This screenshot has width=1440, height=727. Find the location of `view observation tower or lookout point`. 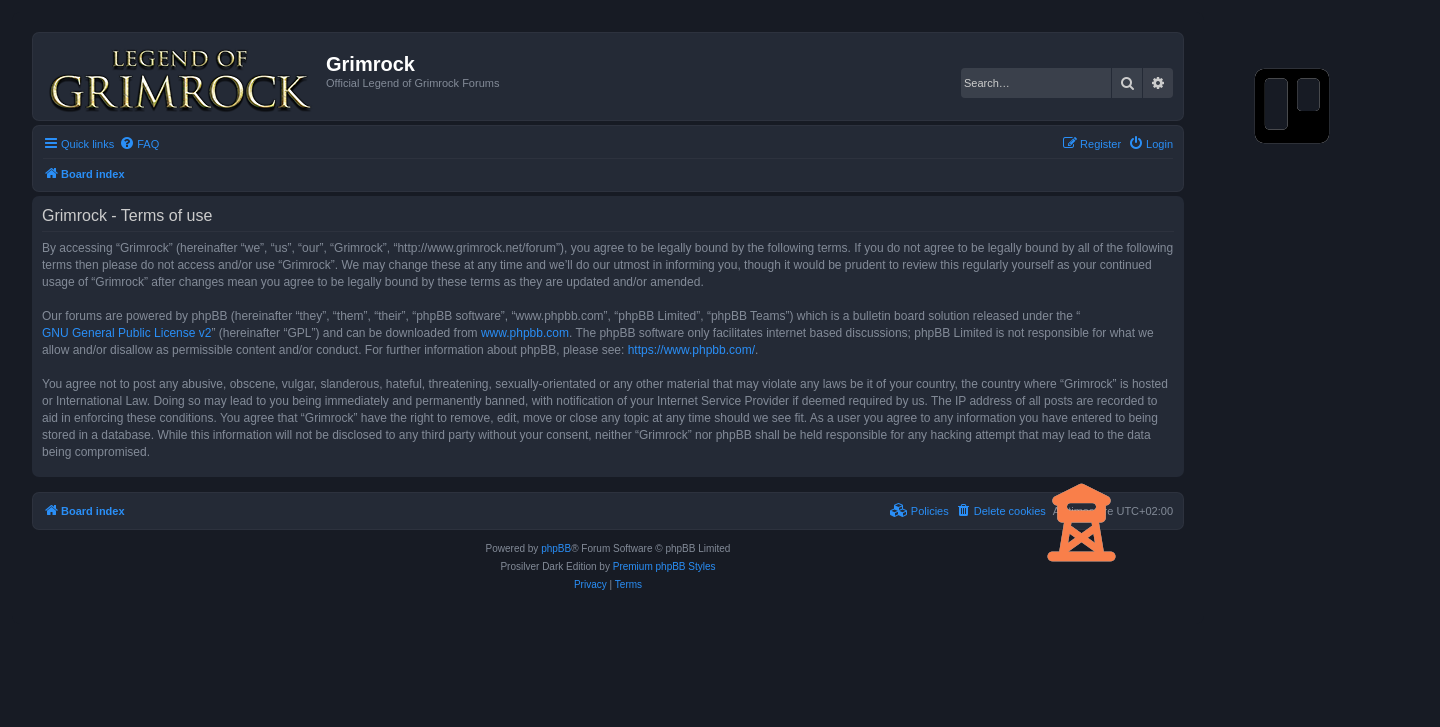

view observation tower or lookout point is located at coordinates (1081, 522).